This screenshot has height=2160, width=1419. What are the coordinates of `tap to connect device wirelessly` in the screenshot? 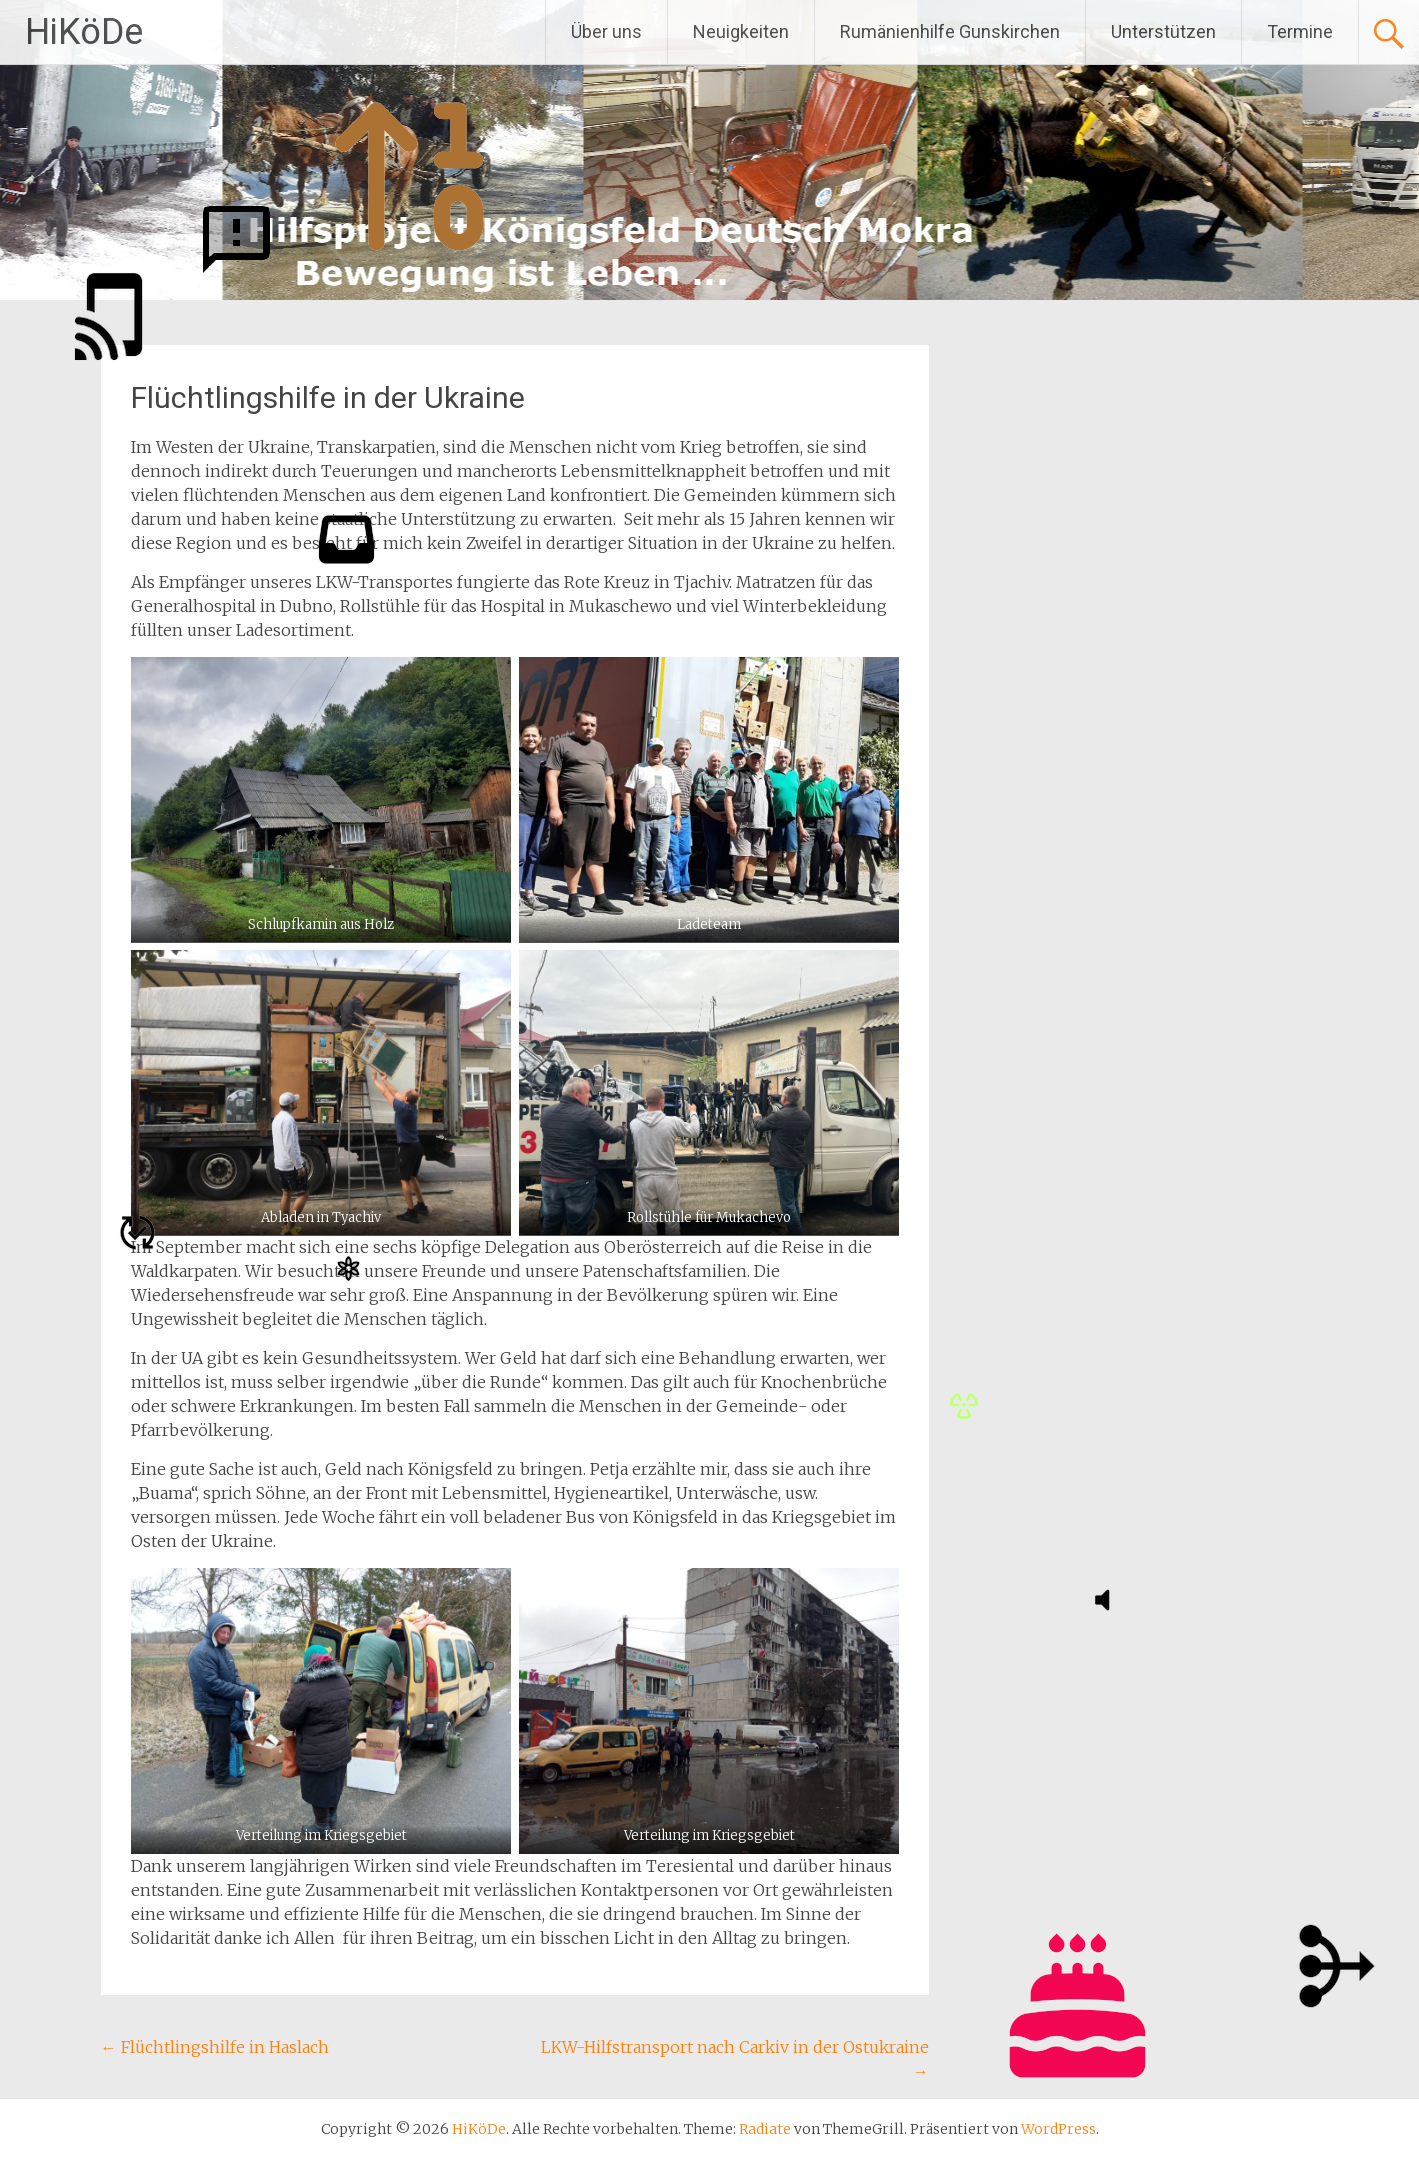 It's located at (114, 316).